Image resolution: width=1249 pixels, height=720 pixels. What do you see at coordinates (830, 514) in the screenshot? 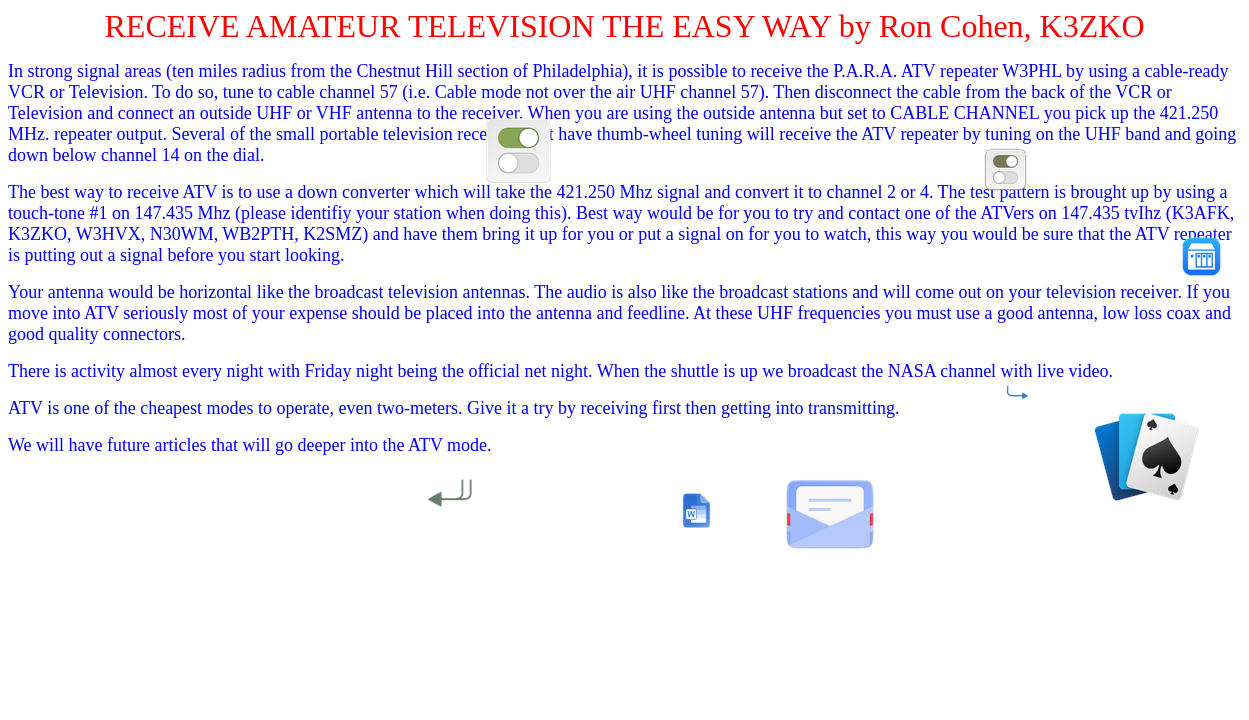
I see `open evolution email and calendar application` at bounding box center [830, 514].